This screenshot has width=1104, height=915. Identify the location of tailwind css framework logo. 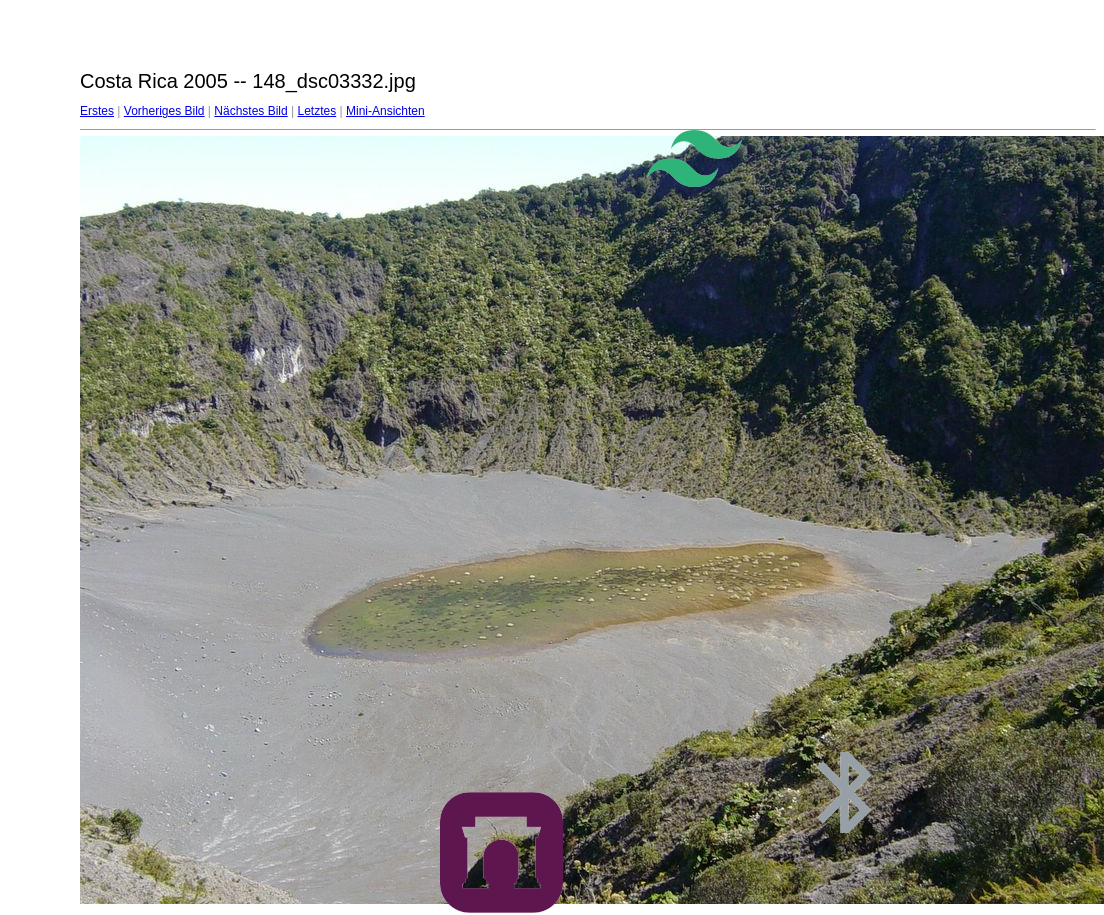
(694, 158).